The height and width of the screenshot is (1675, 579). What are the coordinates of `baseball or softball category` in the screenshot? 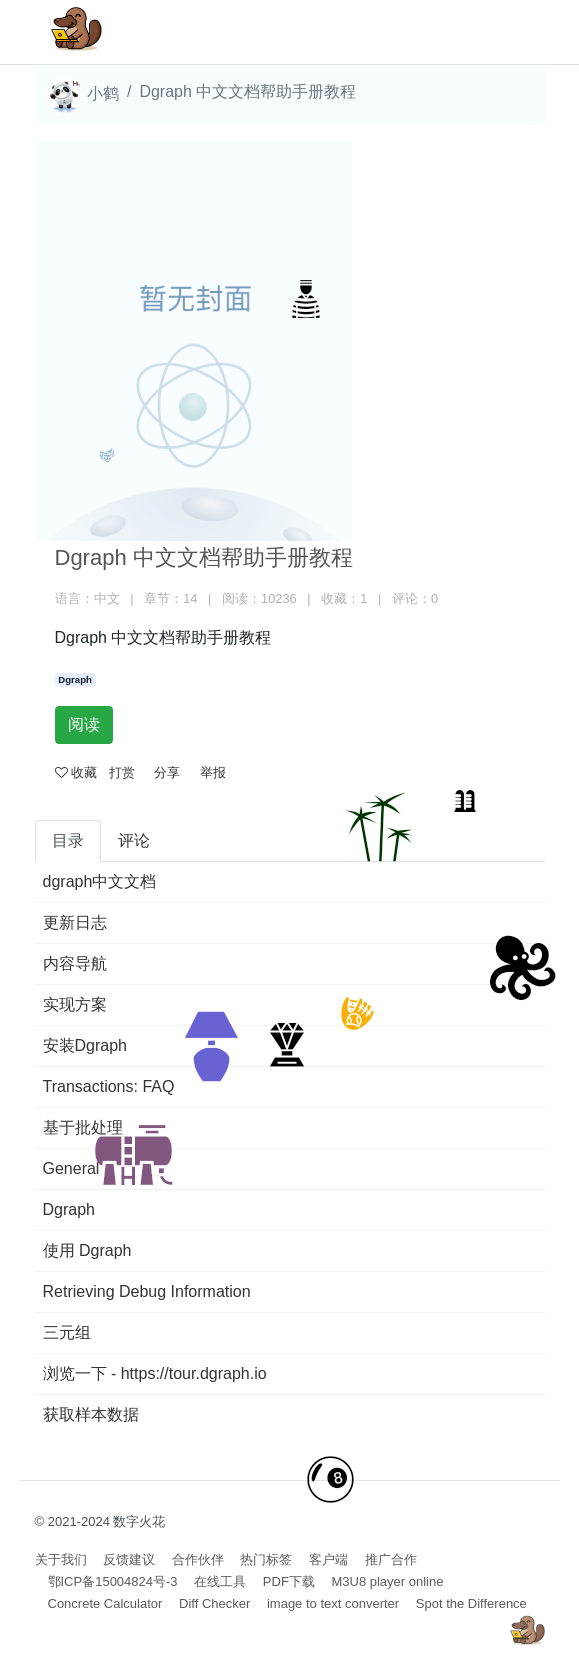 It's located at (357, 1013).